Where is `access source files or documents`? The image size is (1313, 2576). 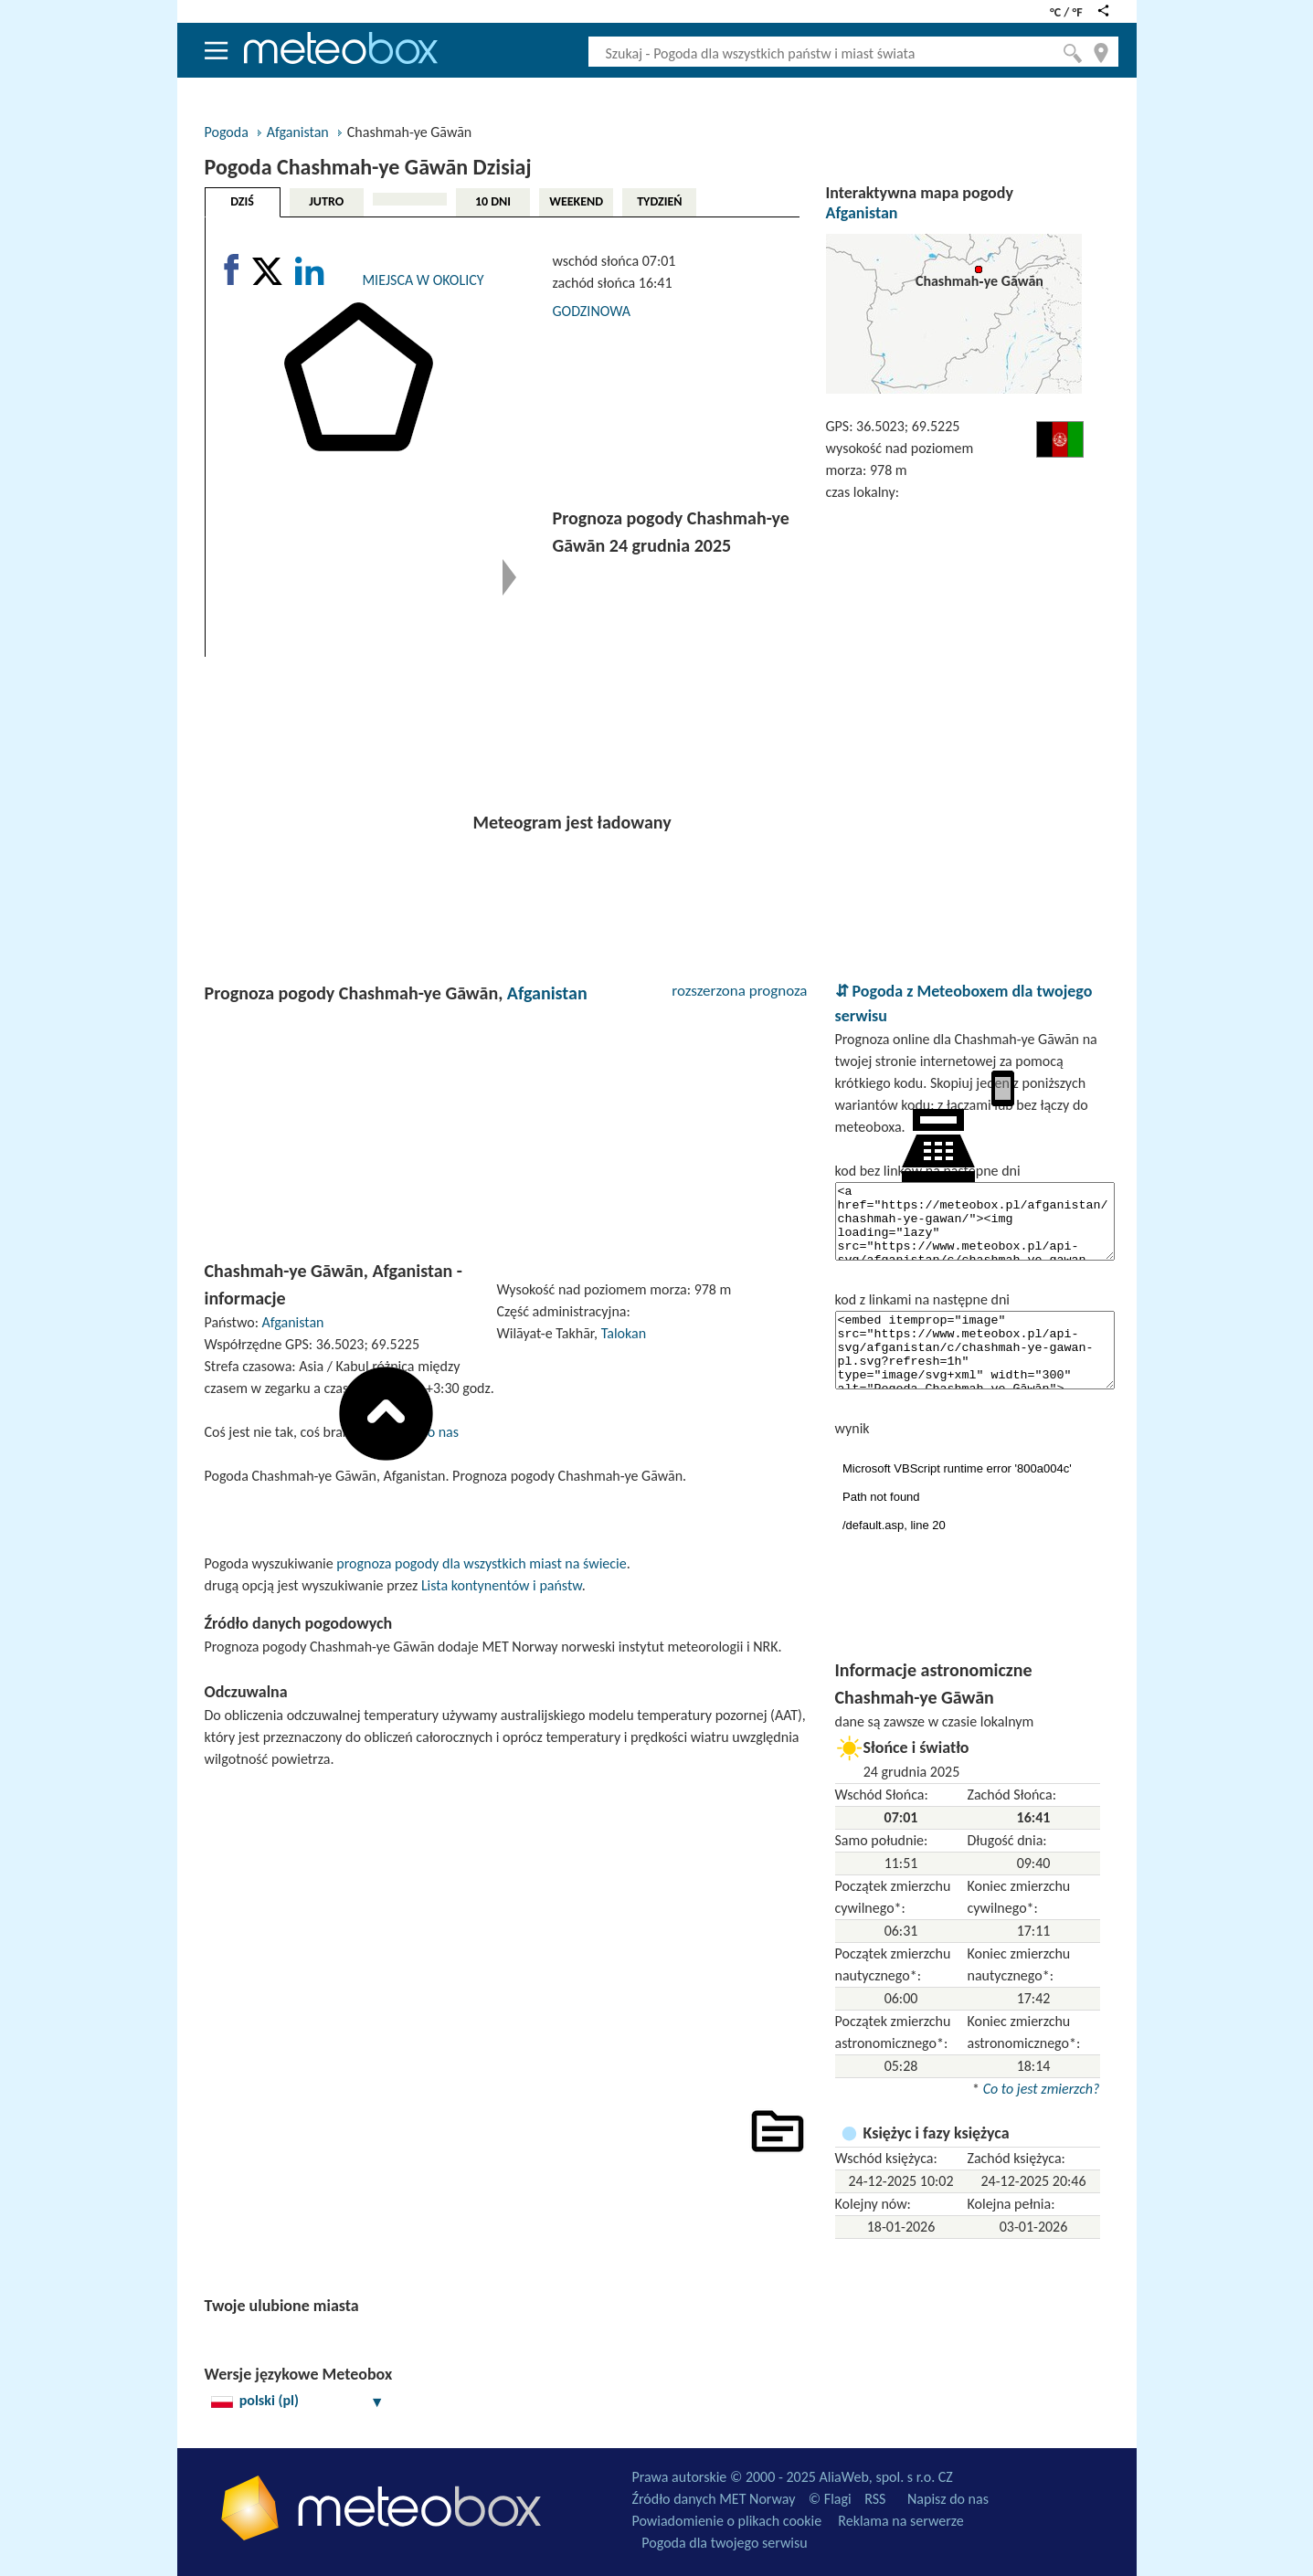
access source files or documents is located at coordinates (778, 2131).